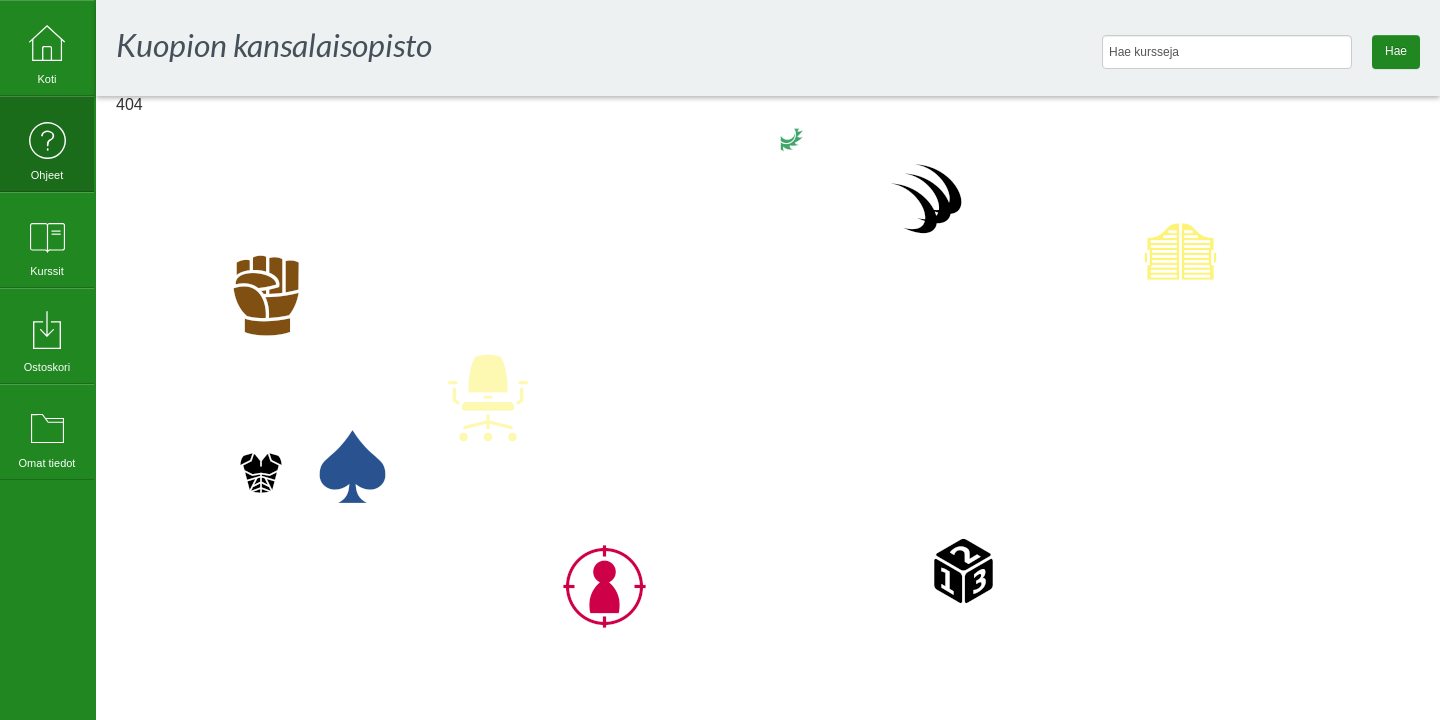 This screenshot has height=720, width=1440. I want to click on target or focus on a specific user, so click(604, 586).